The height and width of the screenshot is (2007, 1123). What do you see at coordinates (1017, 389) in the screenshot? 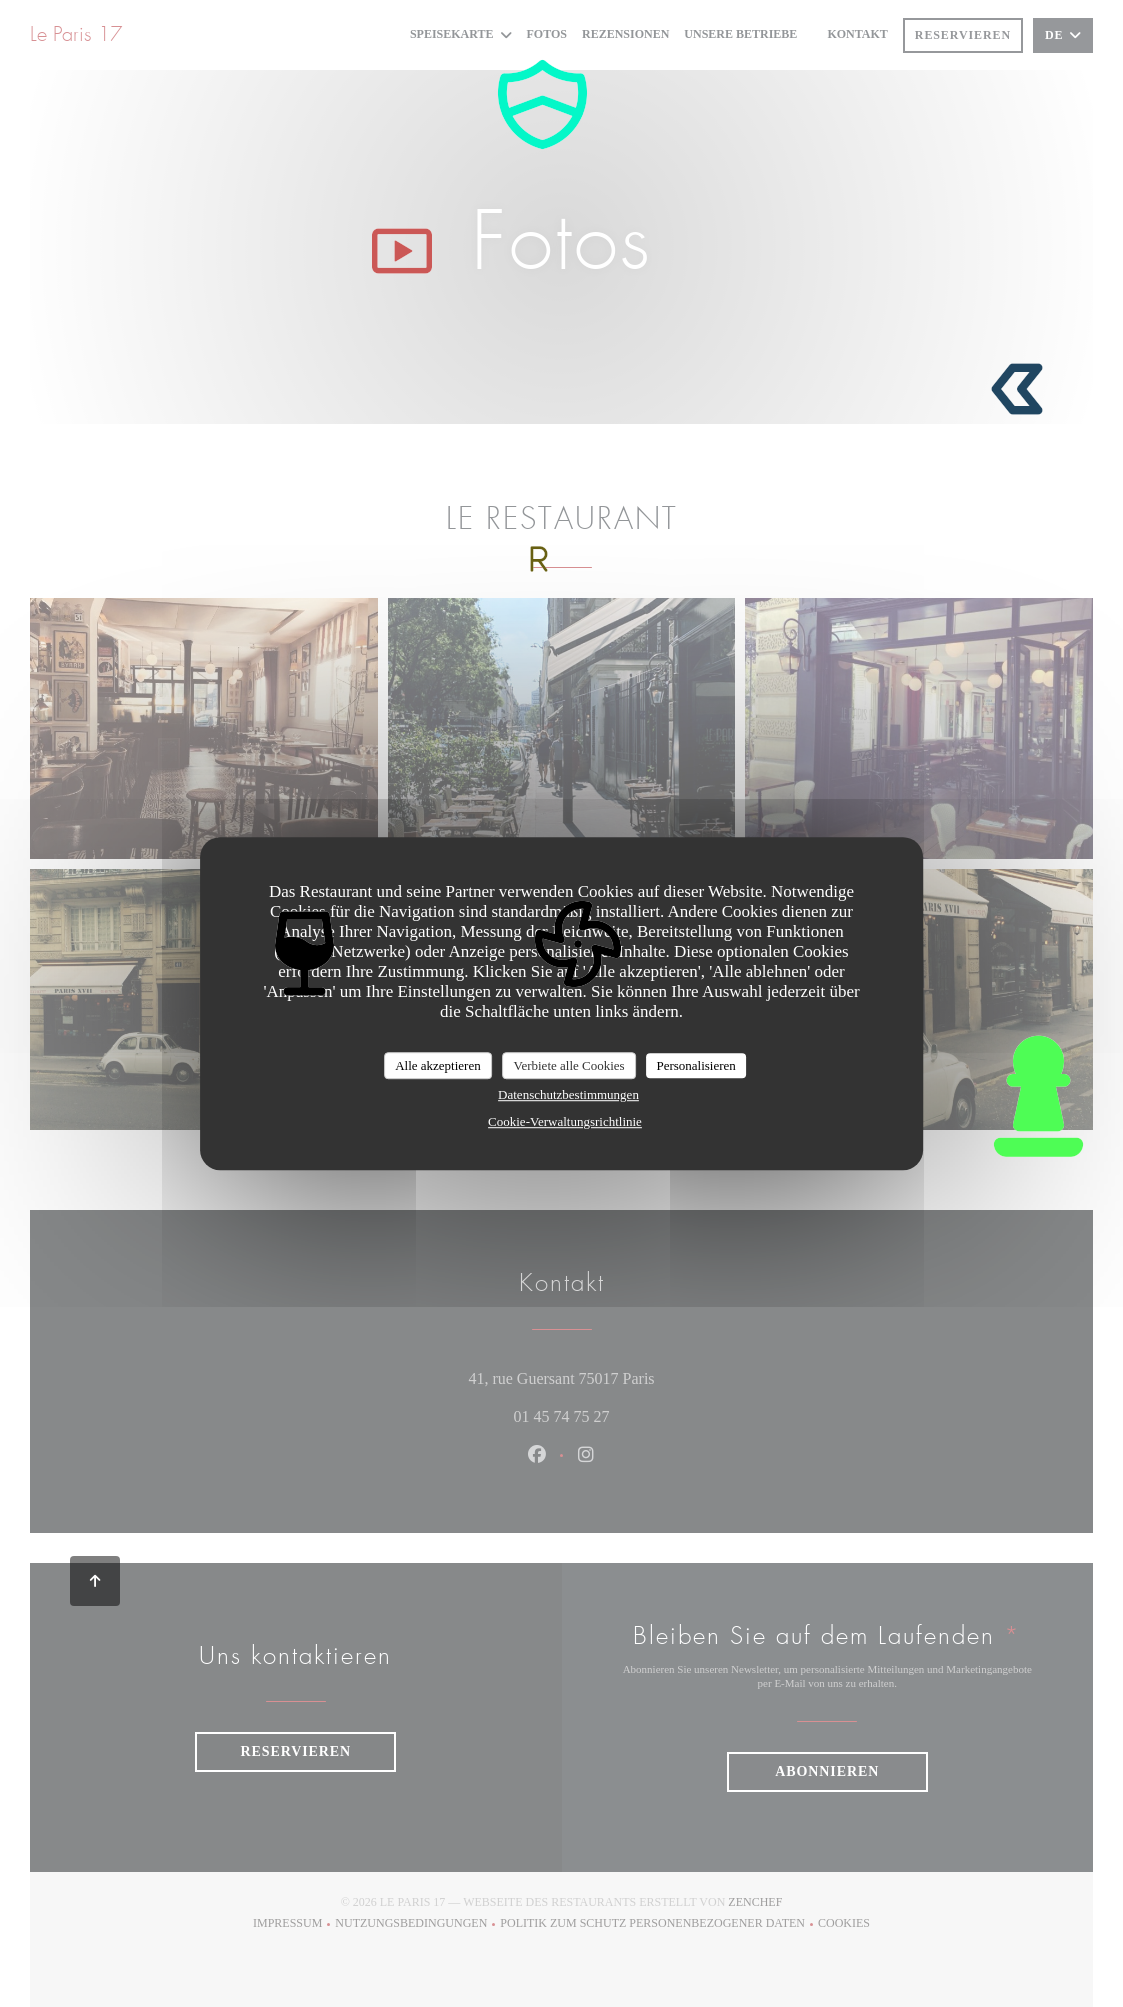
I see `navigate to previous item` at bounding box center [1017, 389].